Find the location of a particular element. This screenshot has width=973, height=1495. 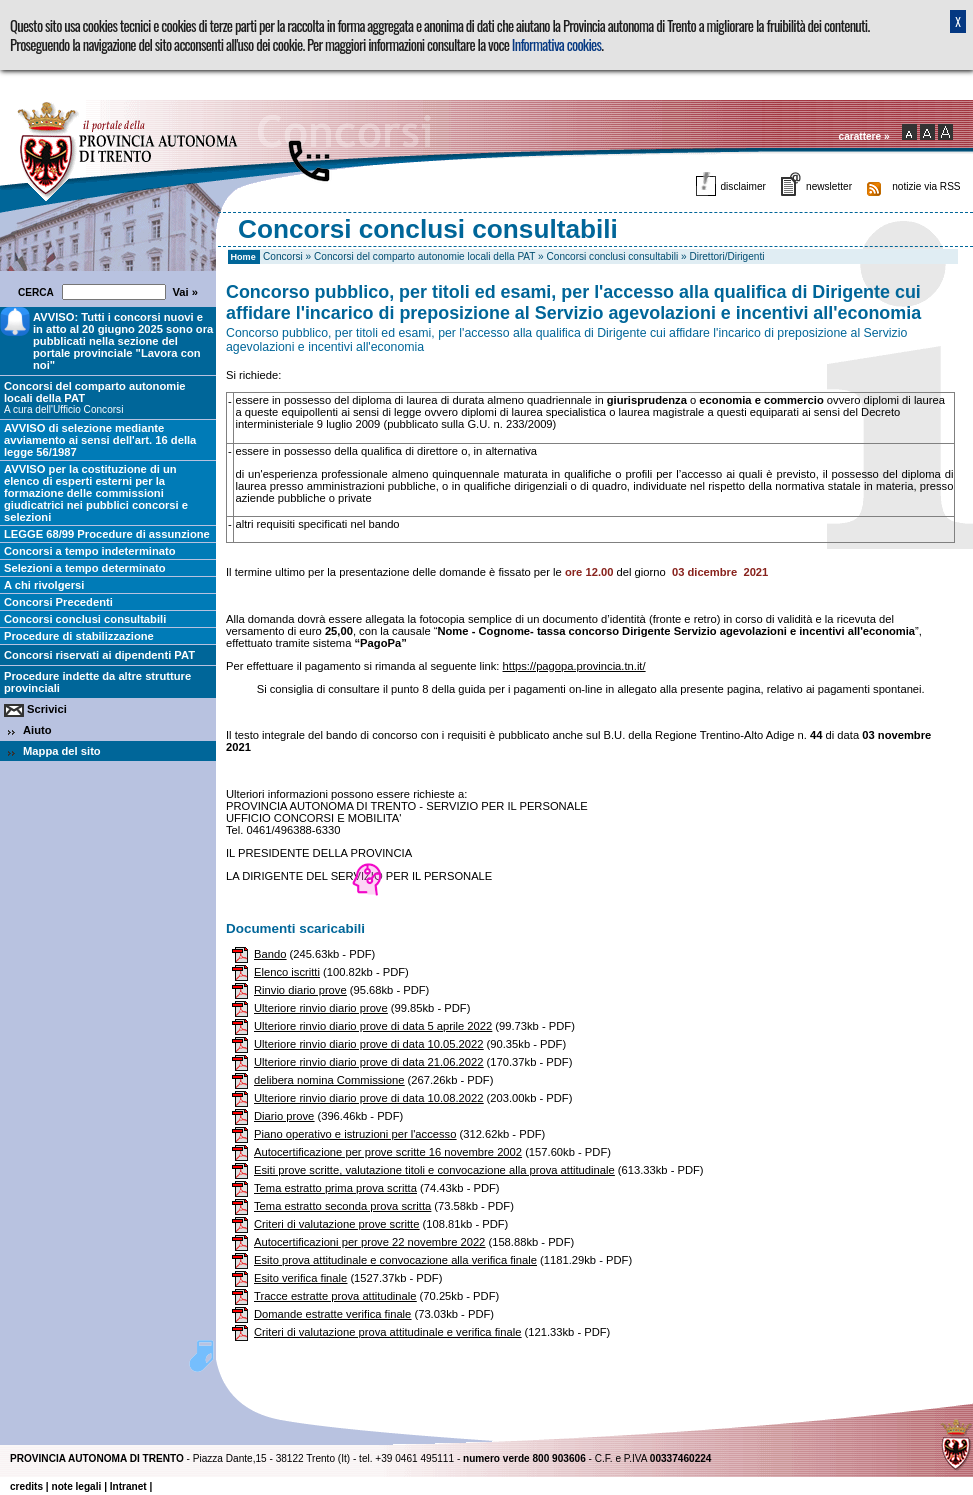

access phone or call settings is located at coordinates (309, 161).